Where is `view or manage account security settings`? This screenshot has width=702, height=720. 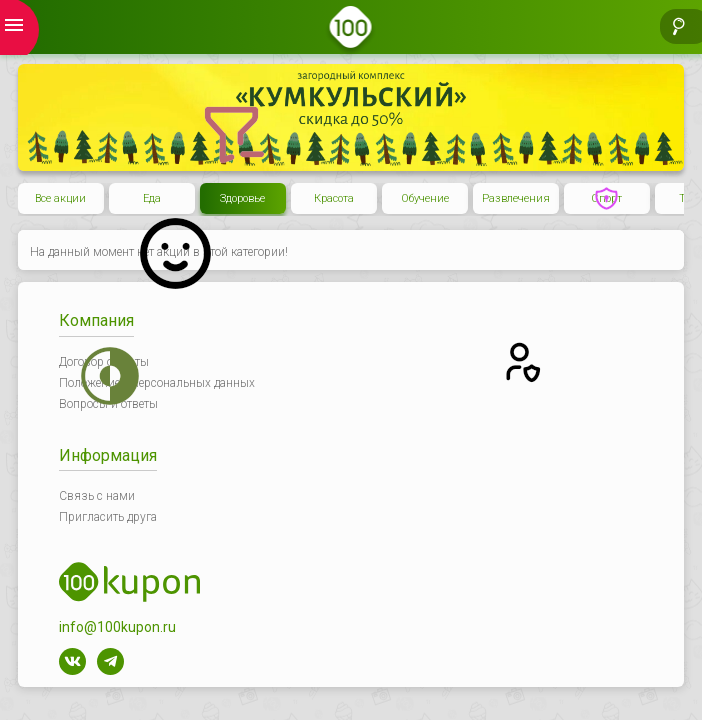
view or manage account security settings is located at coordinates (519, 361).